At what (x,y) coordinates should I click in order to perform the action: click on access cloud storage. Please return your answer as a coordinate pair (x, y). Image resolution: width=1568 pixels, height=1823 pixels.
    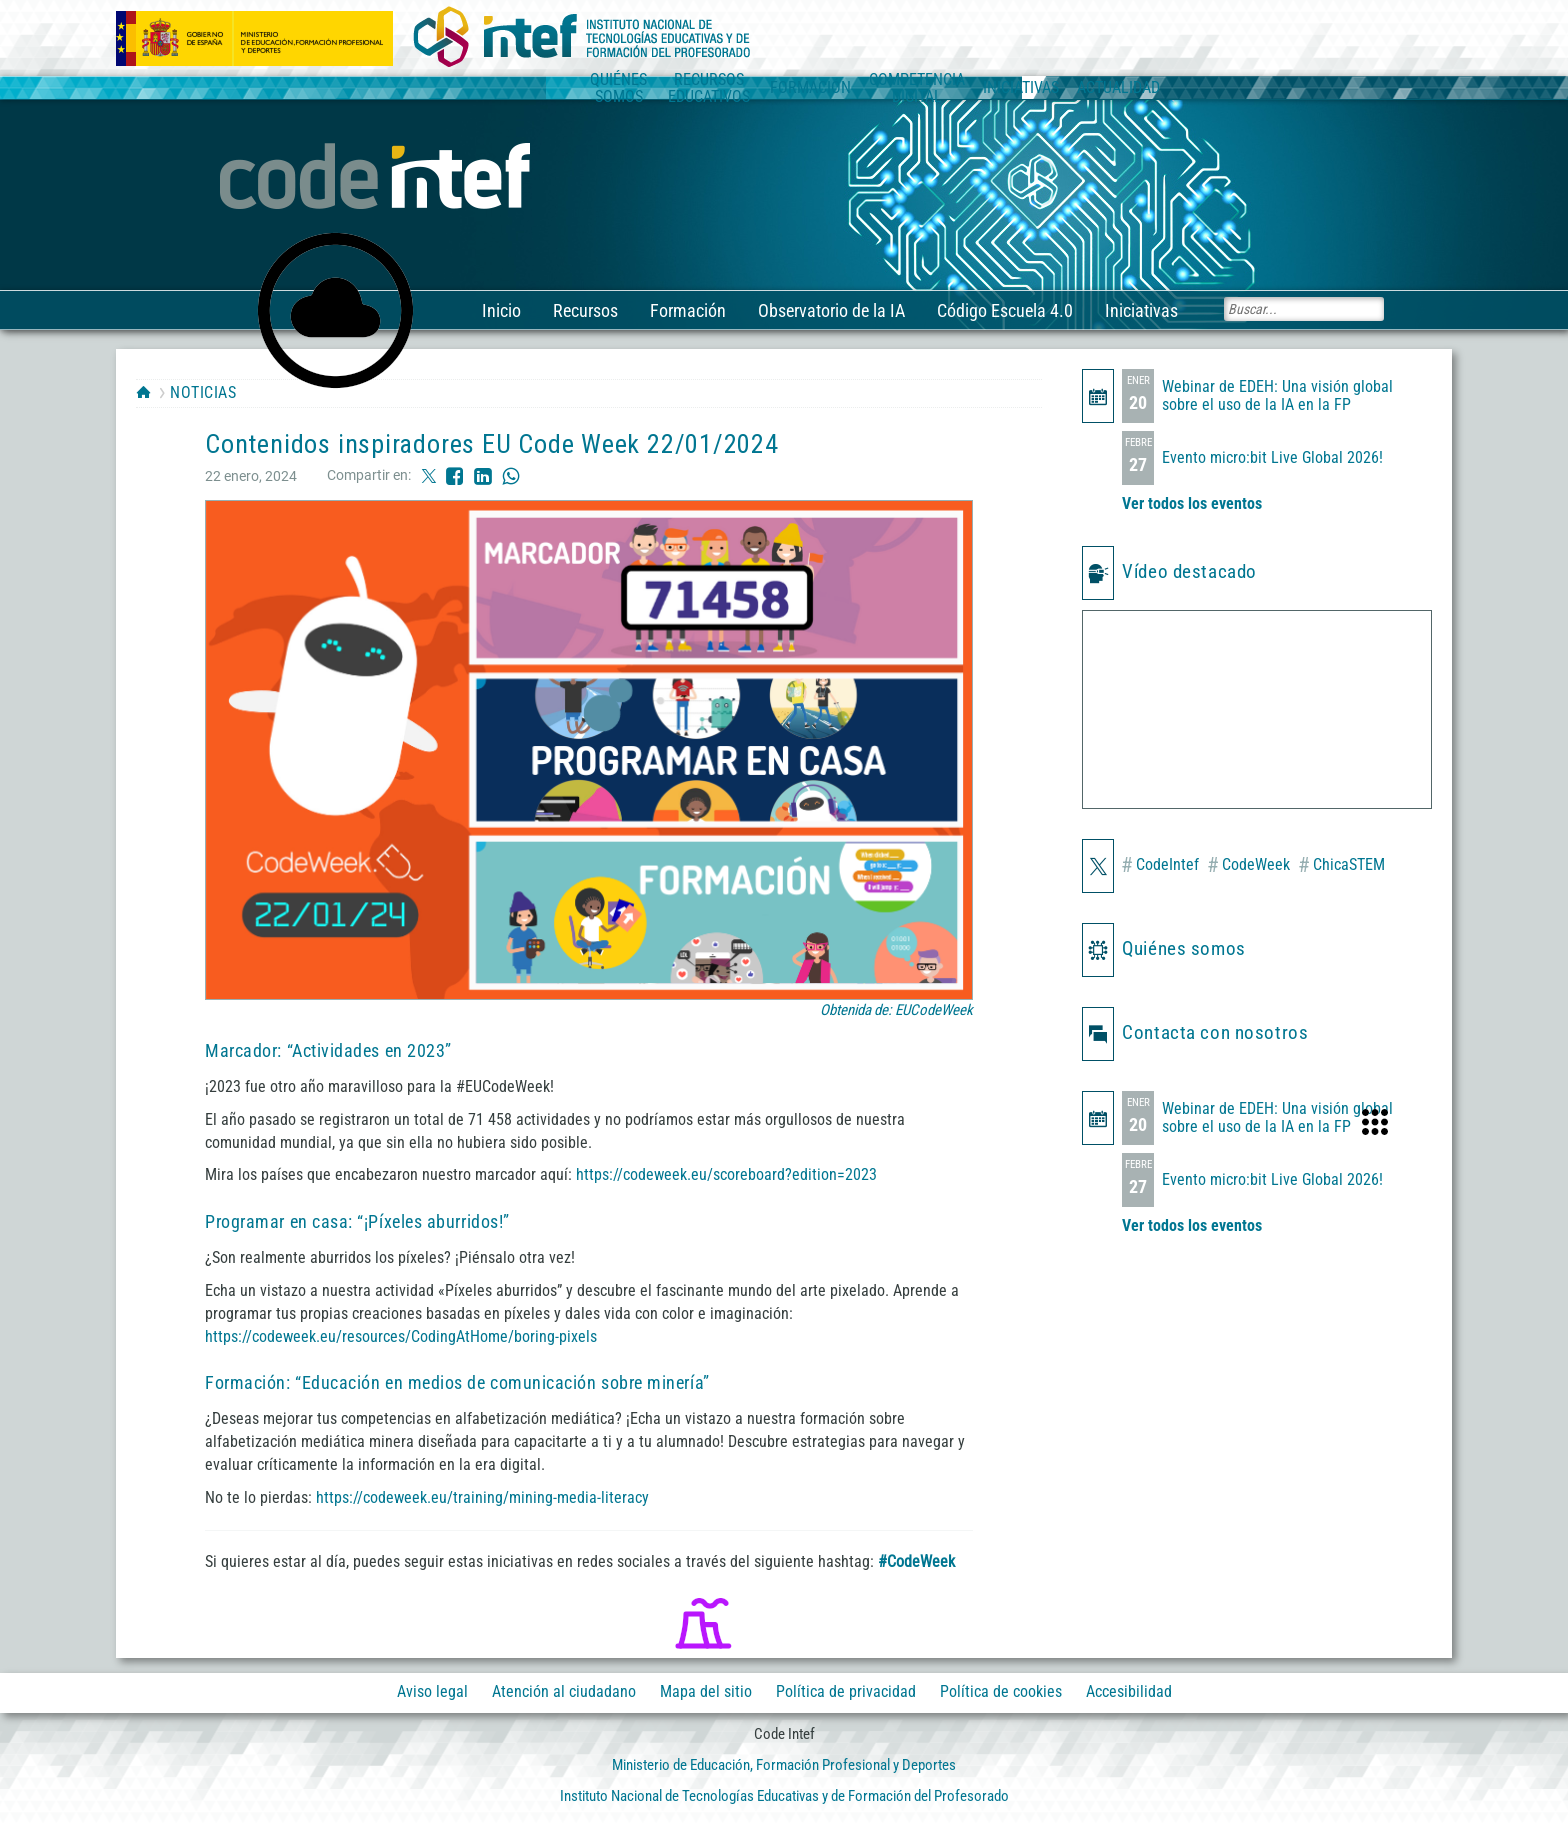
    Looking at the image, I should click on (335, 310).